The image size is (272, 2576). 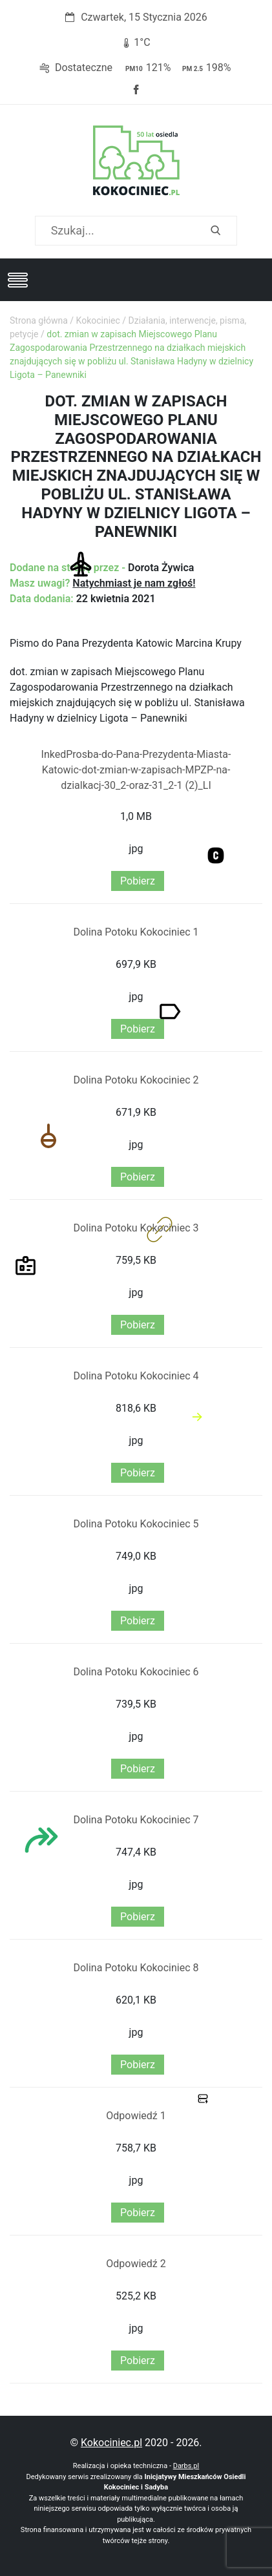 What do you see at coordinates (25, 1266) in the screenshot?
I see `view your profile or identification` at bounding box center [25, 1266].